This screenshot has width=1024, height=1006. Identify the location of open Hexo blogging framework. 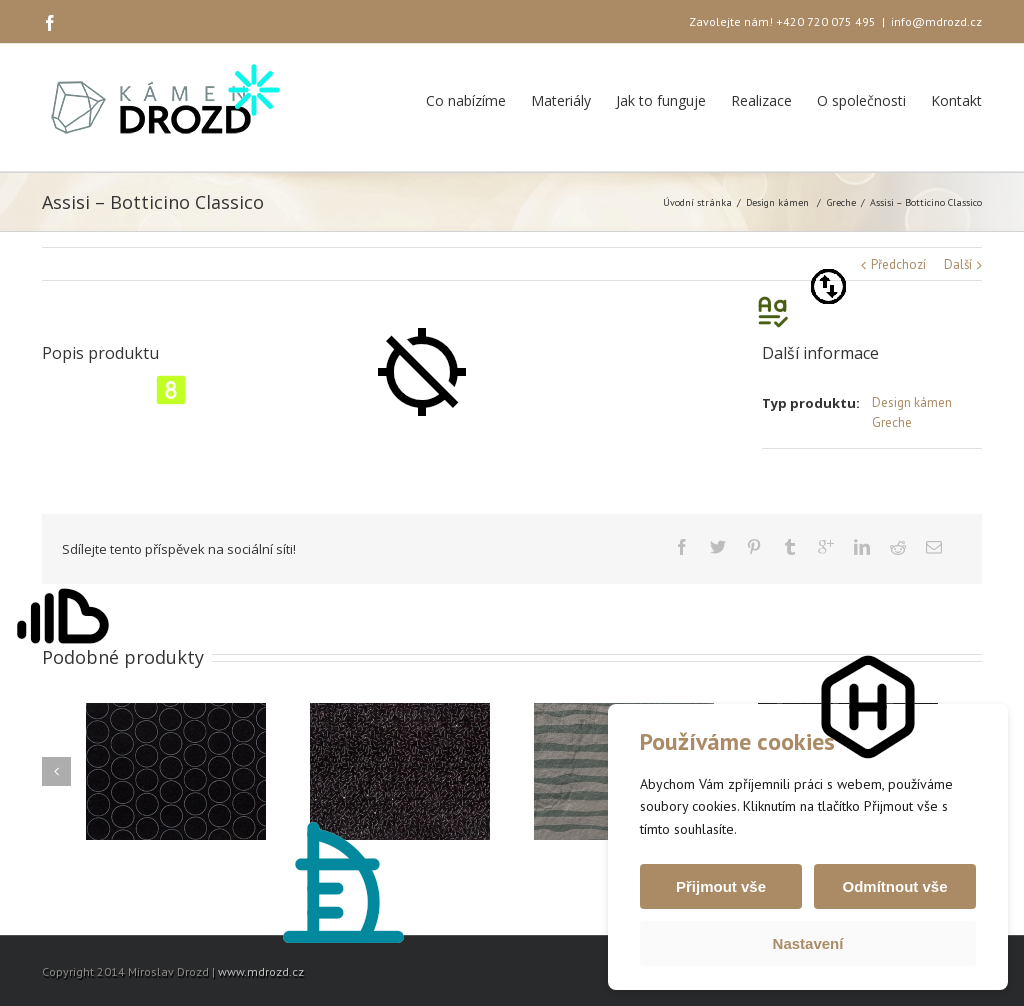
(868, 707).